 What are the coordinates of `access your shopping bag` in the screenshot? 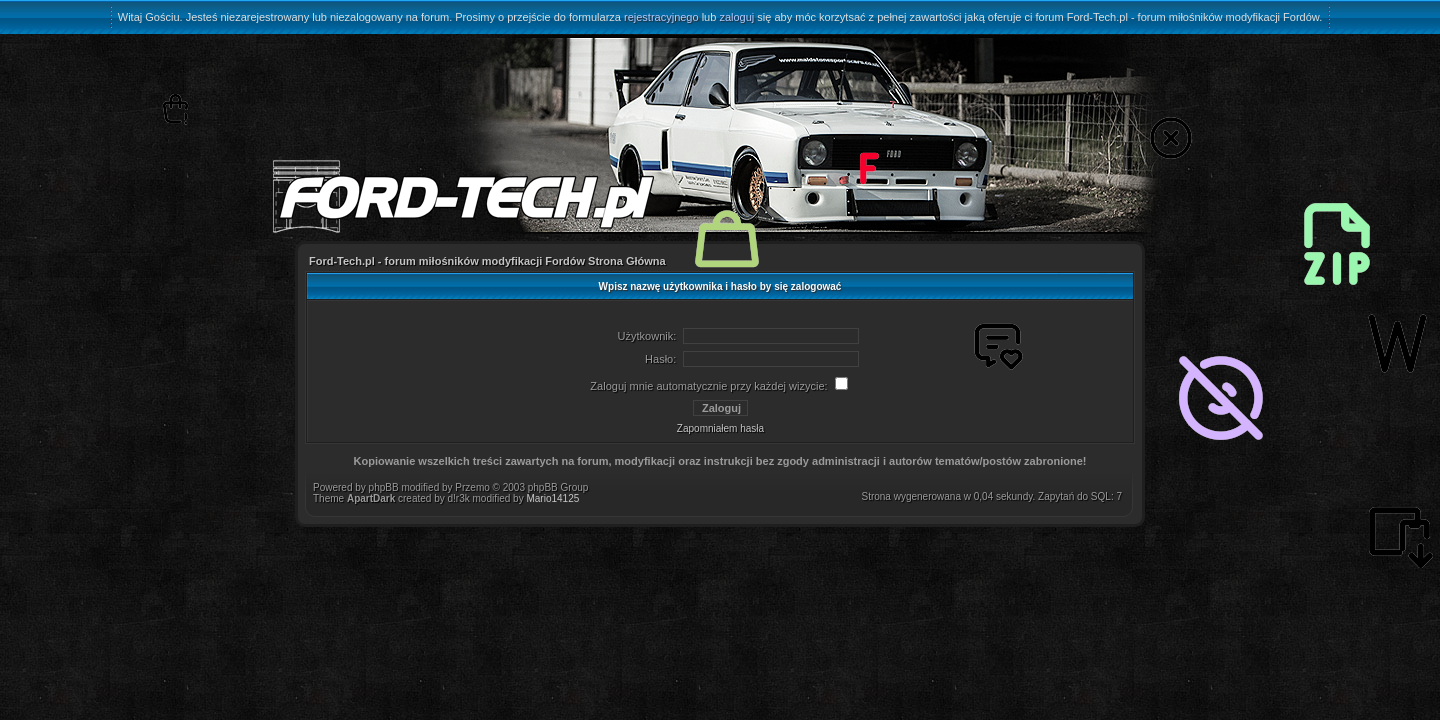 It's located at (727, 242).